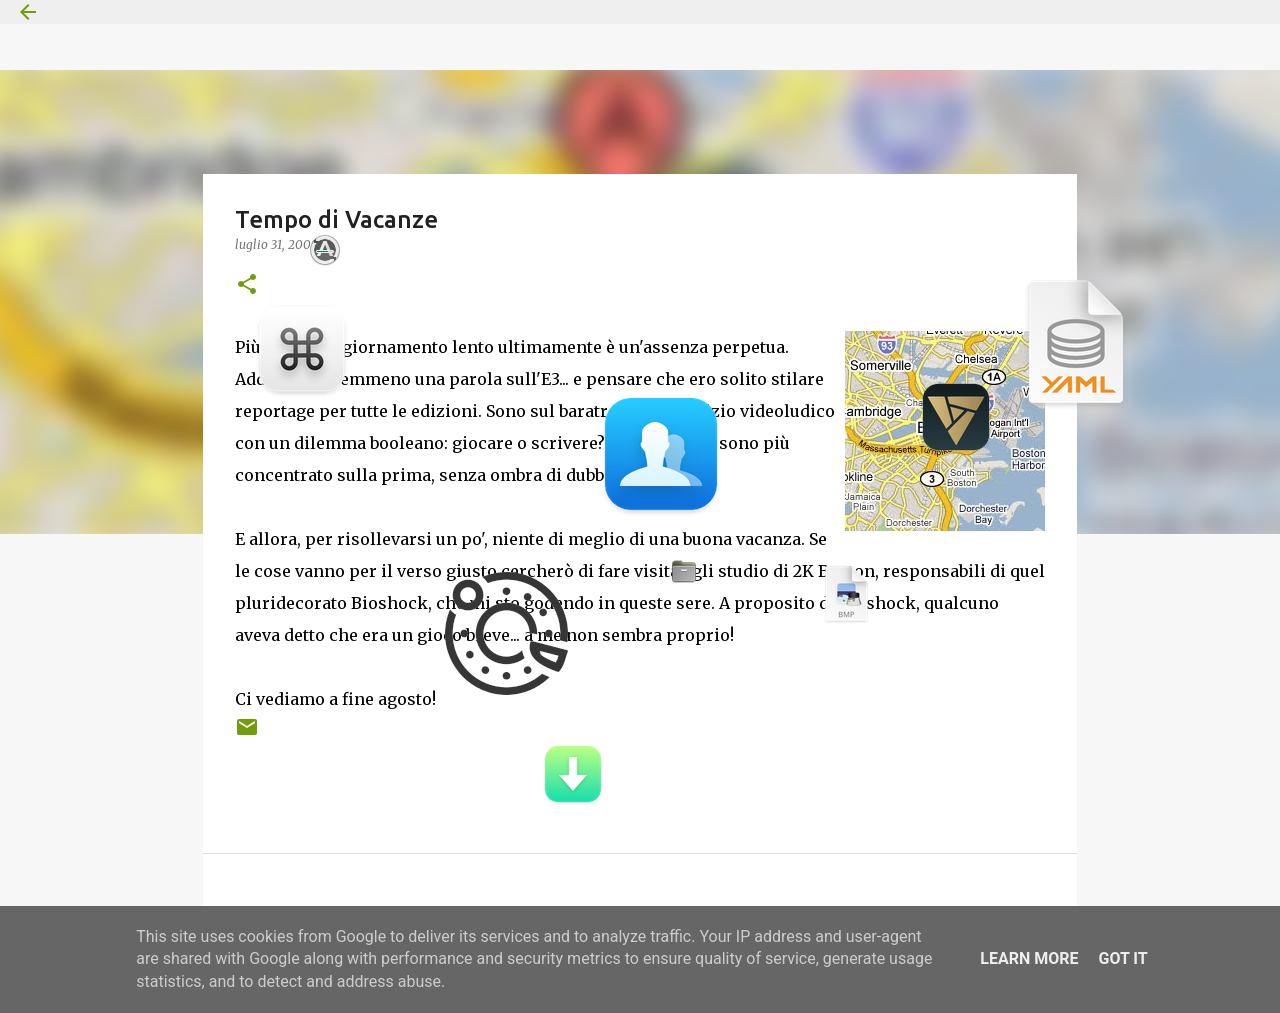  What do you see at coordinates (1076, 344) in the screenshot?
I see `a yaml configuration file` at bounding box center [1076, 344].